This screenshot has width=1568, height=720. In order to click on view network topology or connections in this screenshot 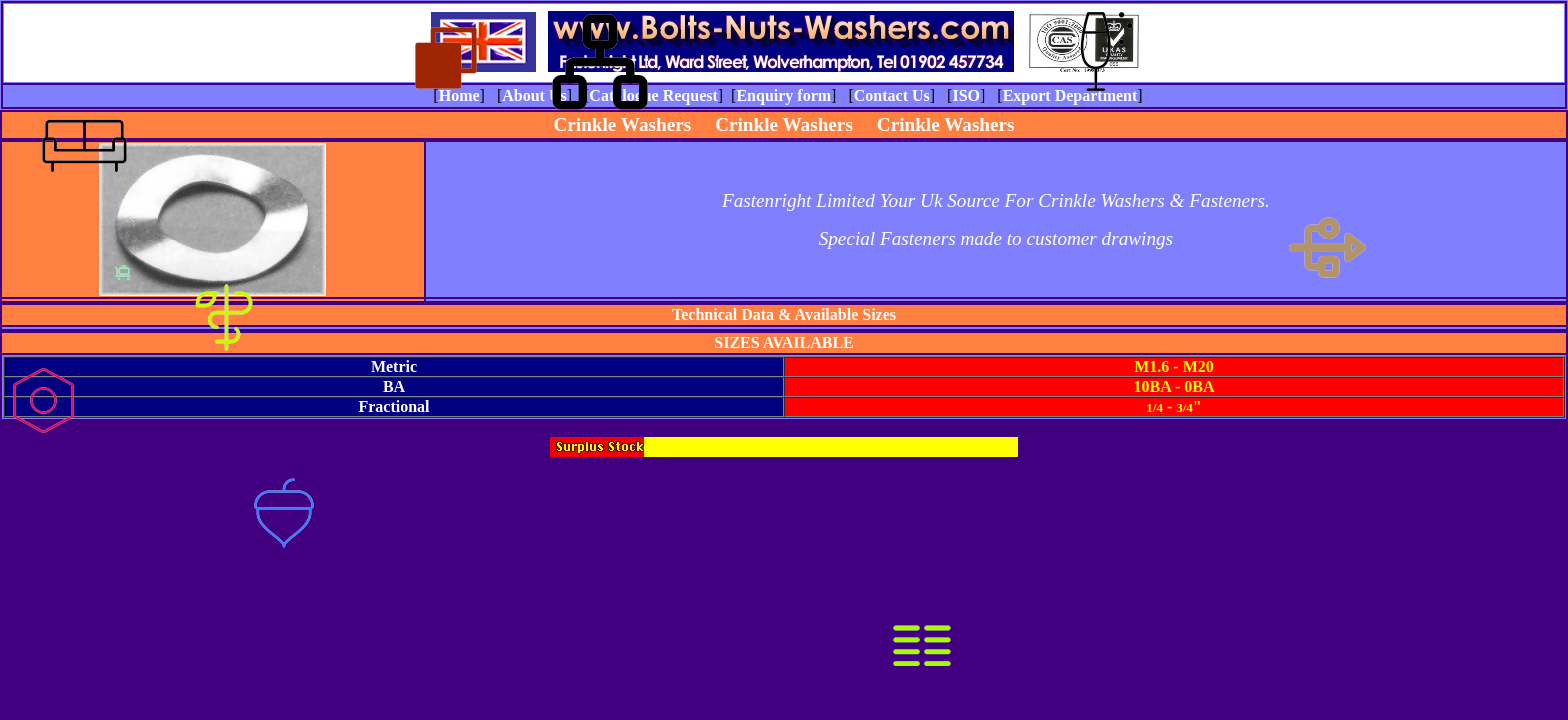, I will do `click(600, 62)`.